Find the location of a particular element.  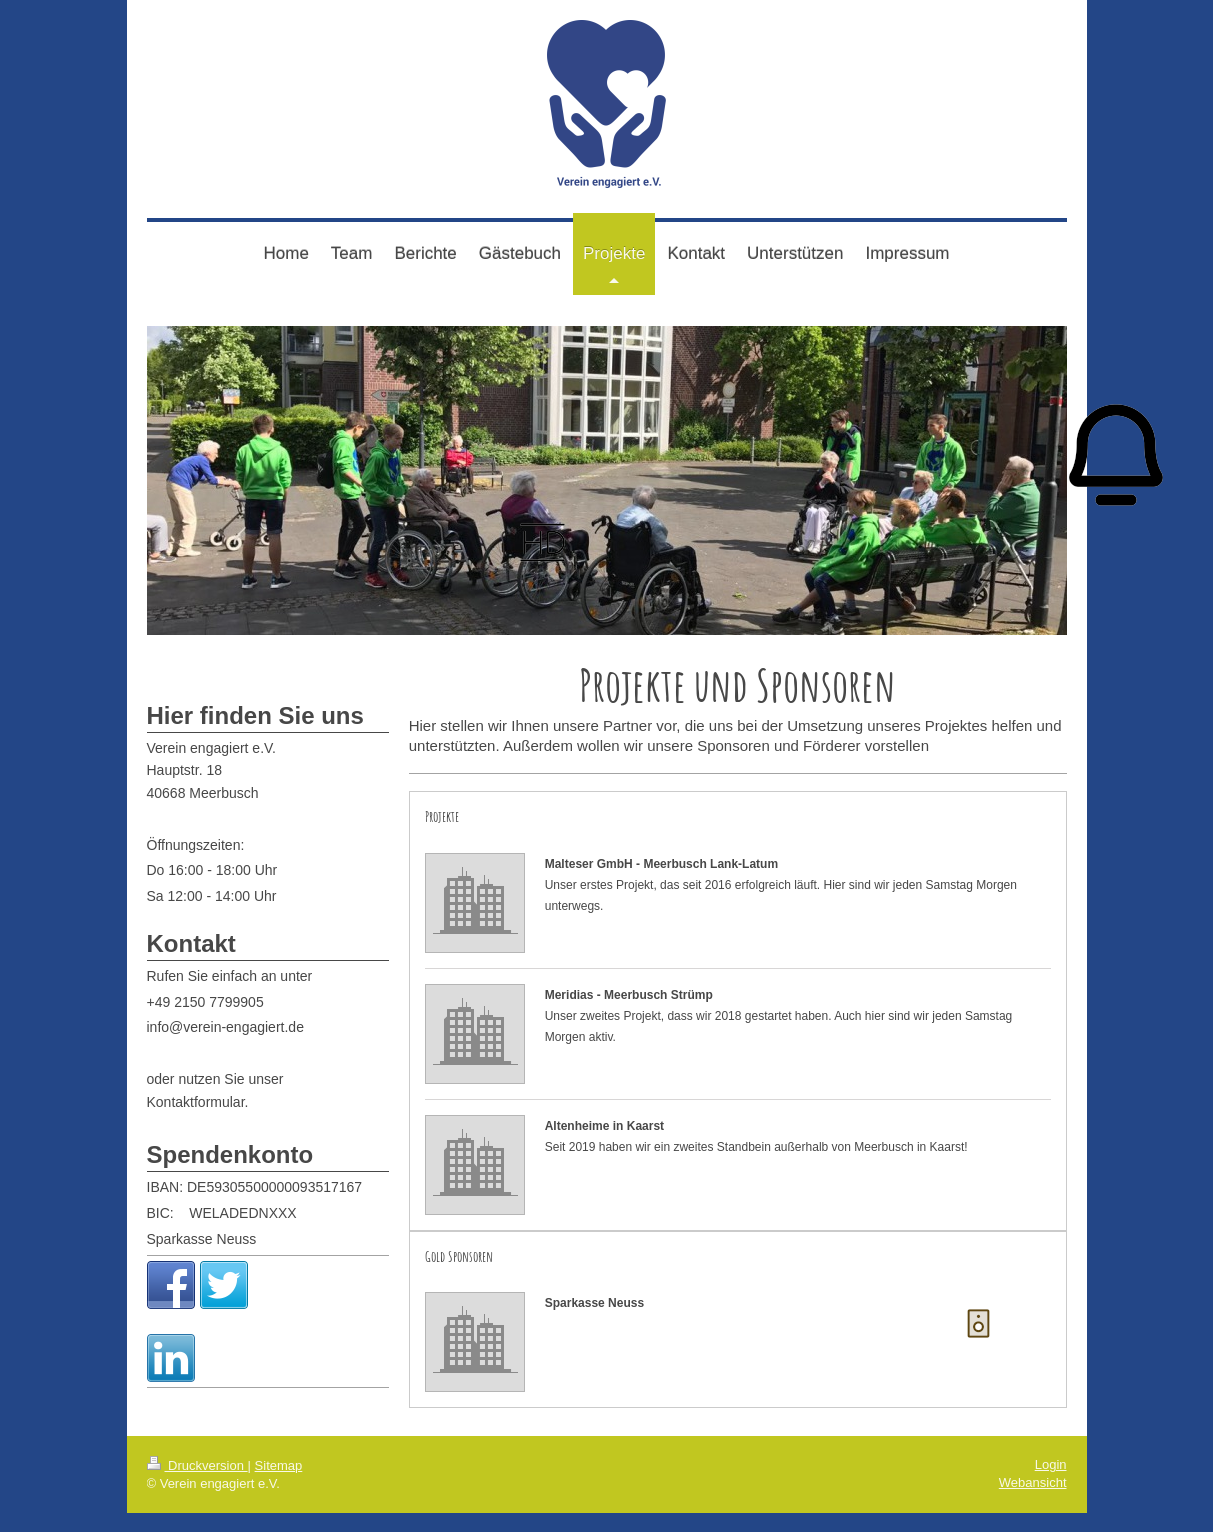

view notifications is located at coordinates (1116, 455).